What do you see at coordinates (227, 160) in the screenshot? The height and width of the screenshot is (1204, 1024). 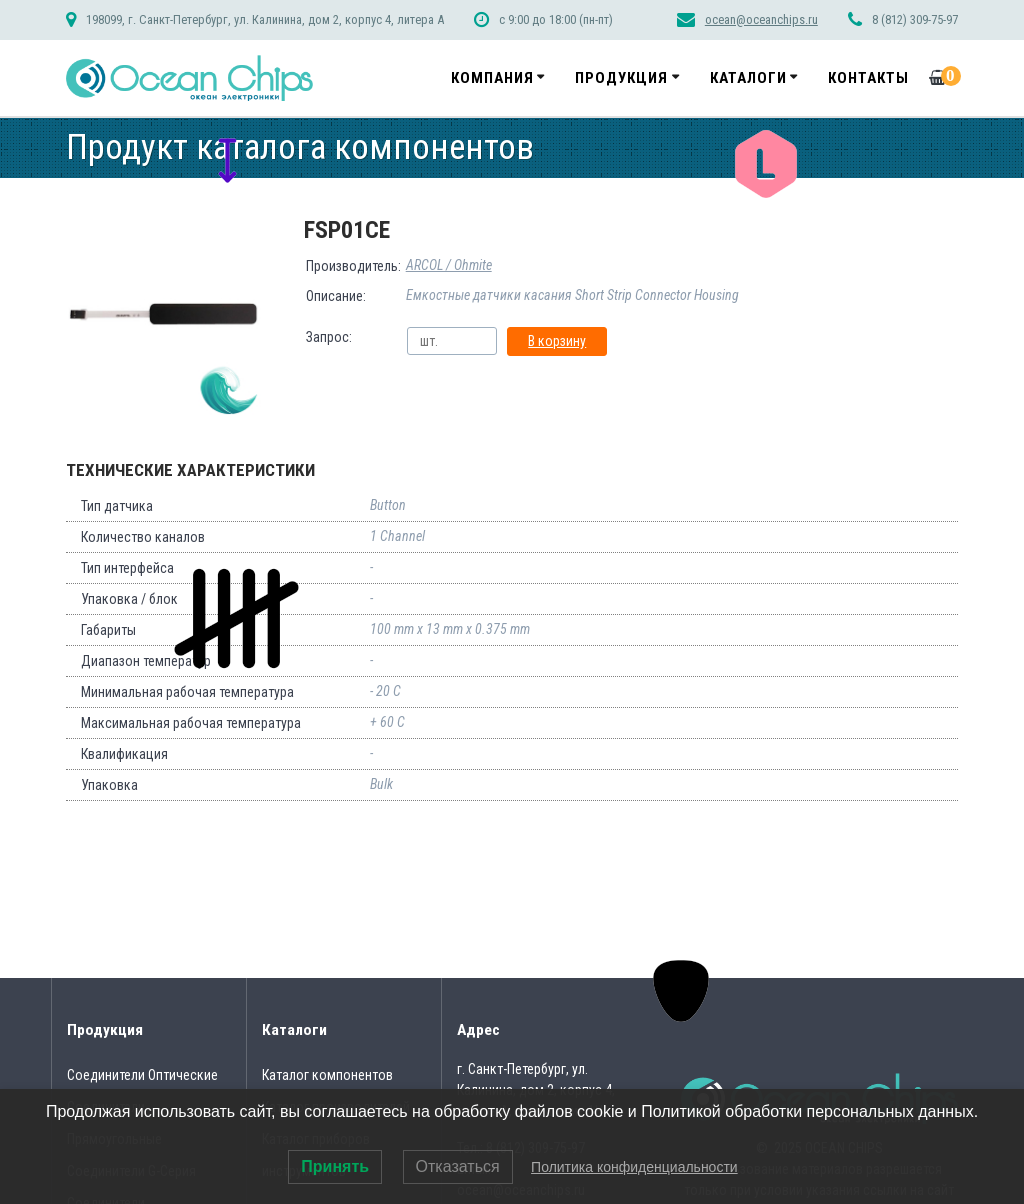 I see `download to bottom or end of list` at bounding box center [227, 160].